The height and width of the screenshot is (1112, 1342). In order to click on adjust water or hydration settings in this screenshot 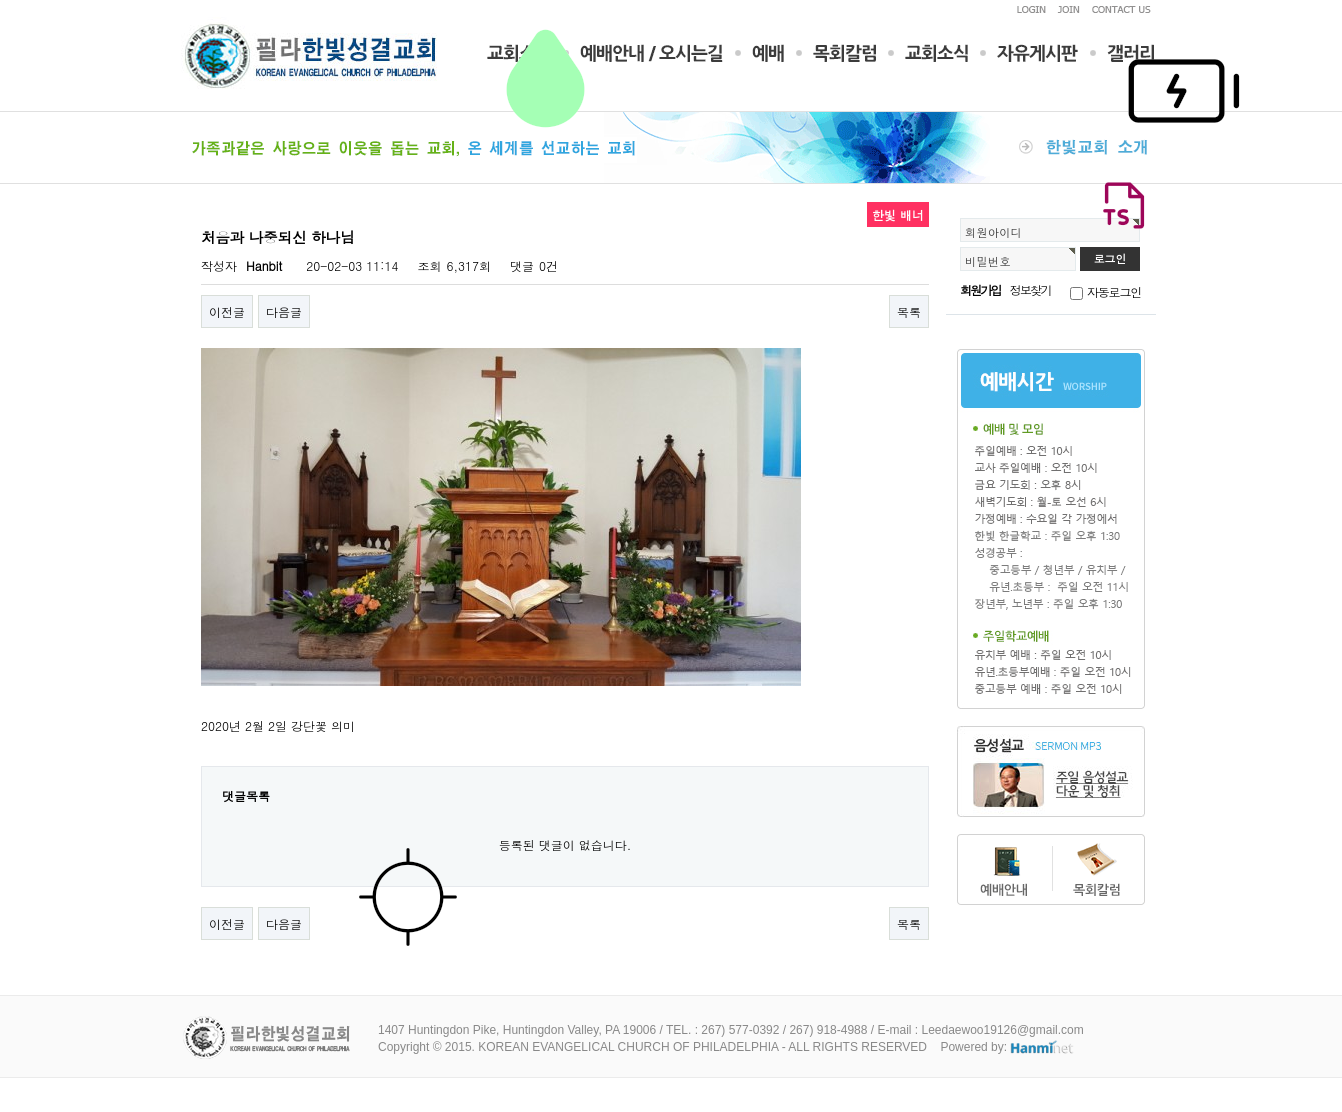, I will do `click(545, 78)`.